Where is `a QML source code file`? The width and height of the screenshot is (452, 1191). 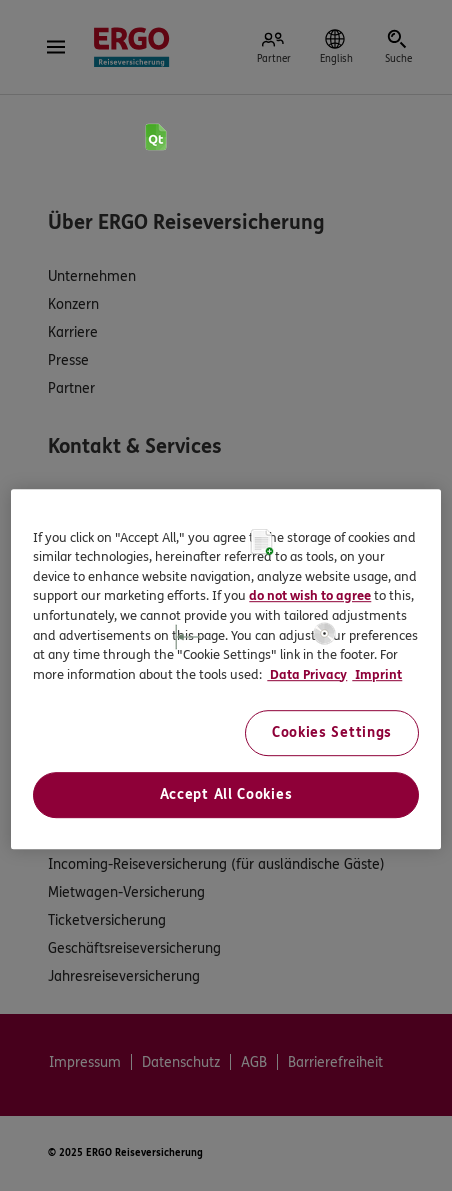
a QML source code file is located at coordinates (156, 137).